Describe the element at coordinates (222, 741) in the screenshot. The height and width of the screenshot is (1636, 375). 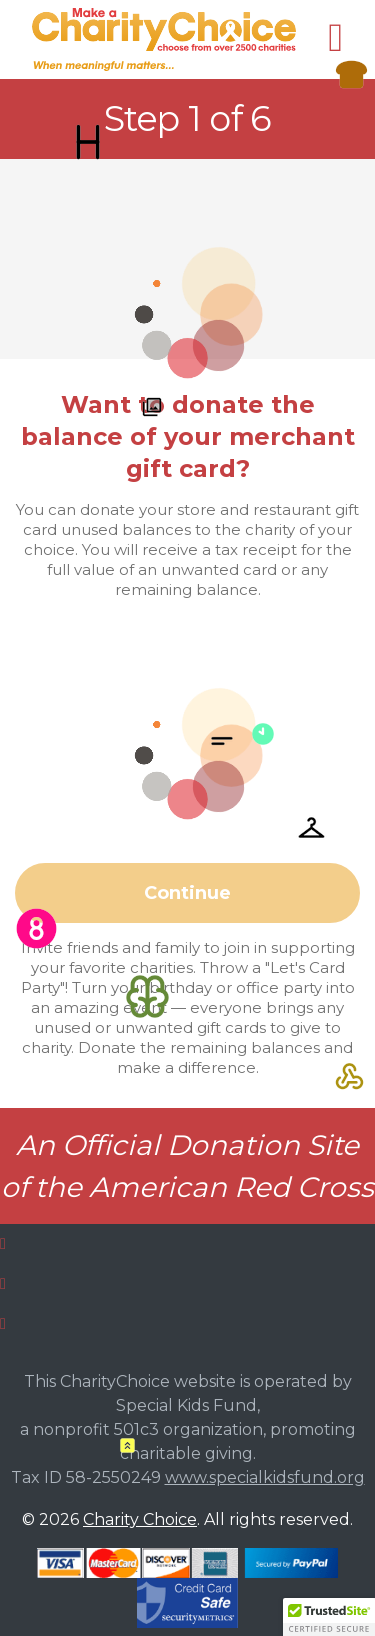
I see `indicates a short text input field` at that location.